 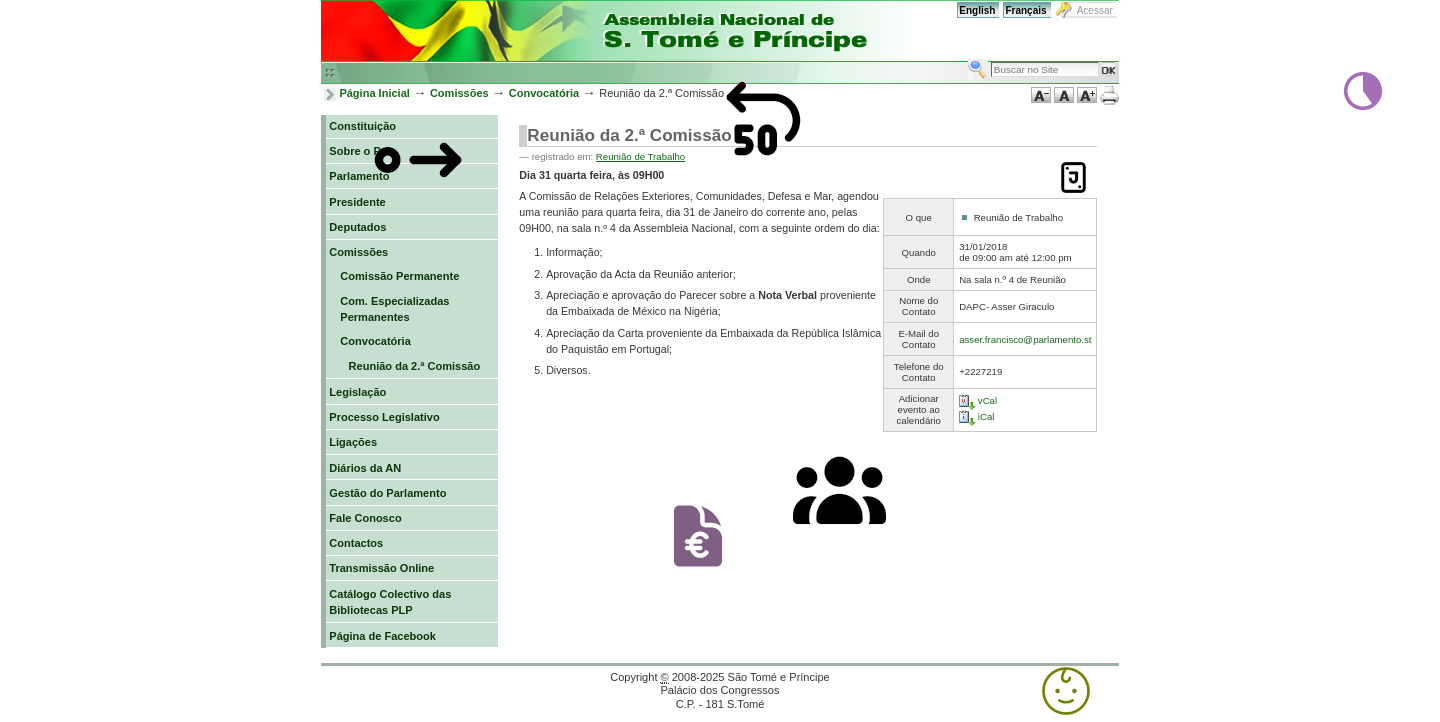 What do you see at coordinates (418, 160) in the screenshot?
I see `move item to the right` at bounding box center [418, 160].